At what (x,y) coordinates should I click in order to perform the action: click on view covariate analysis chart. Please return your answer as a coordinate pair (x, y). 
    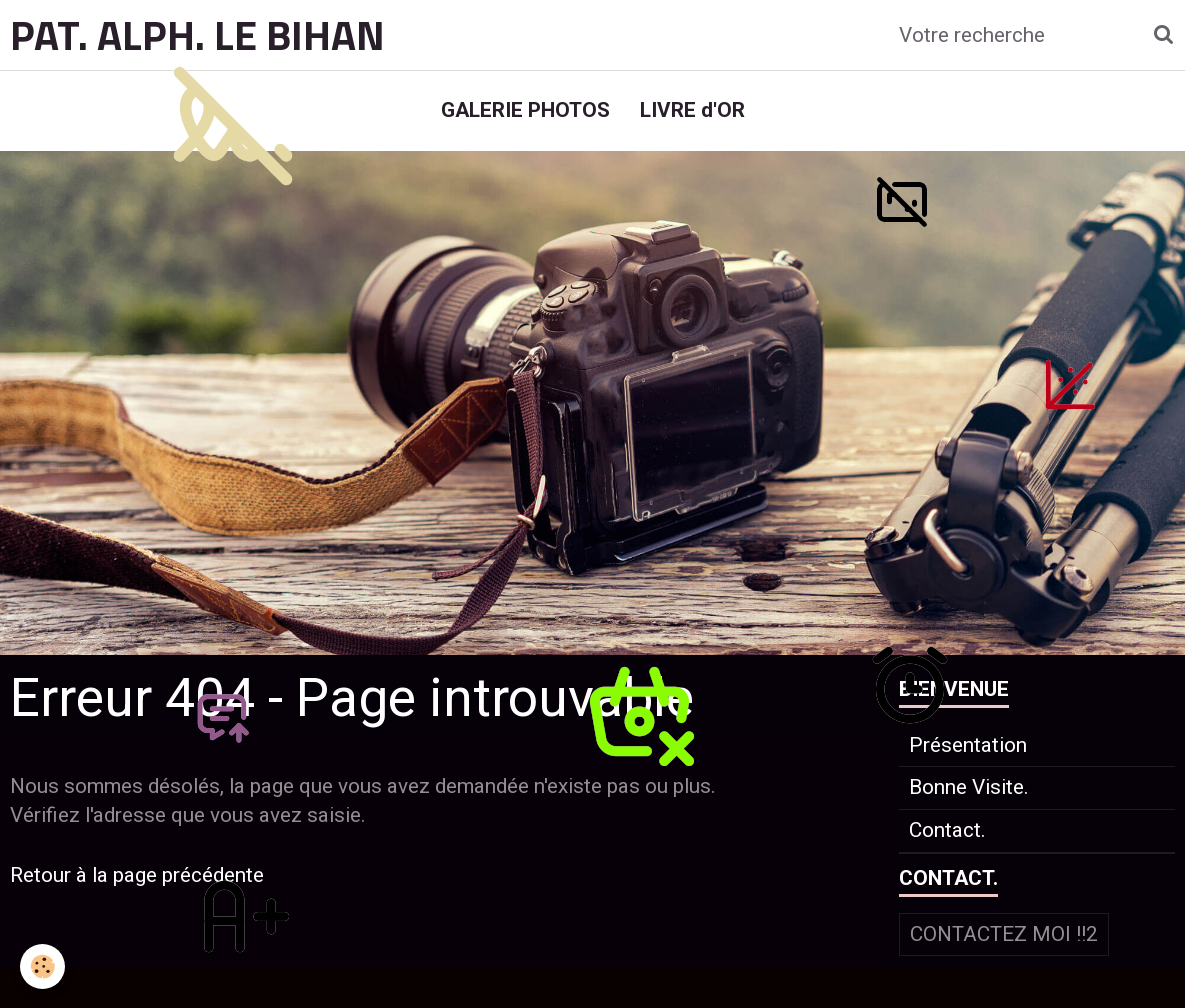
    Looking at the image, I should click on (1070, 384).